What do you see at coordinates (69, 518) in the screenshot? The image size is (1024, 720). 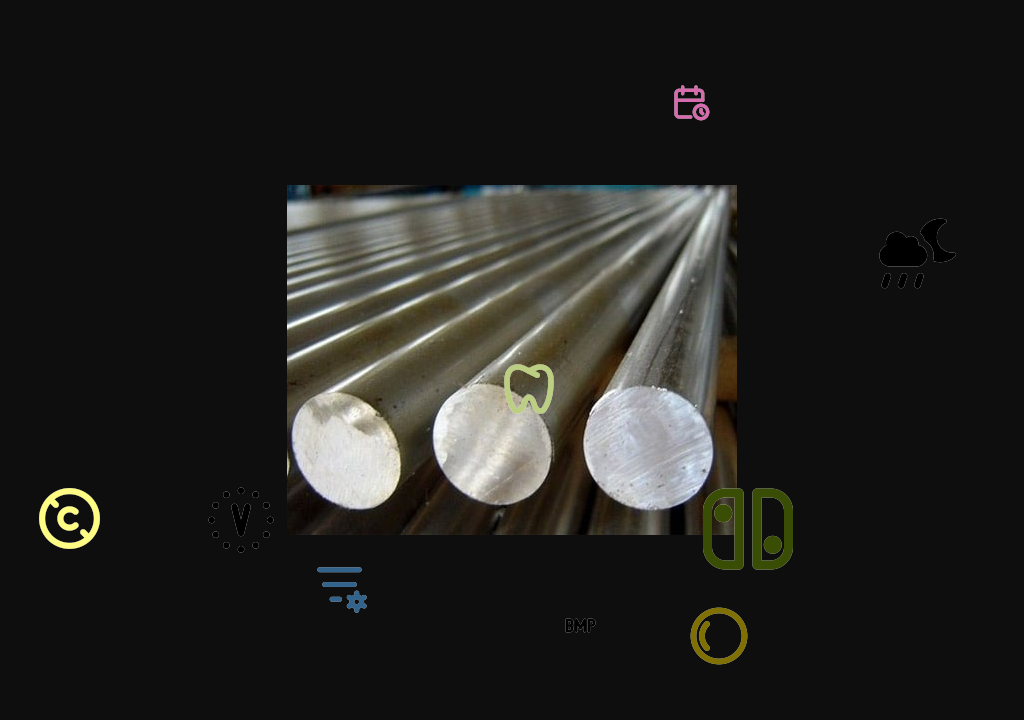 I see `indicates content is copyright-free or in the public domain` at bounding box center [69, 518].